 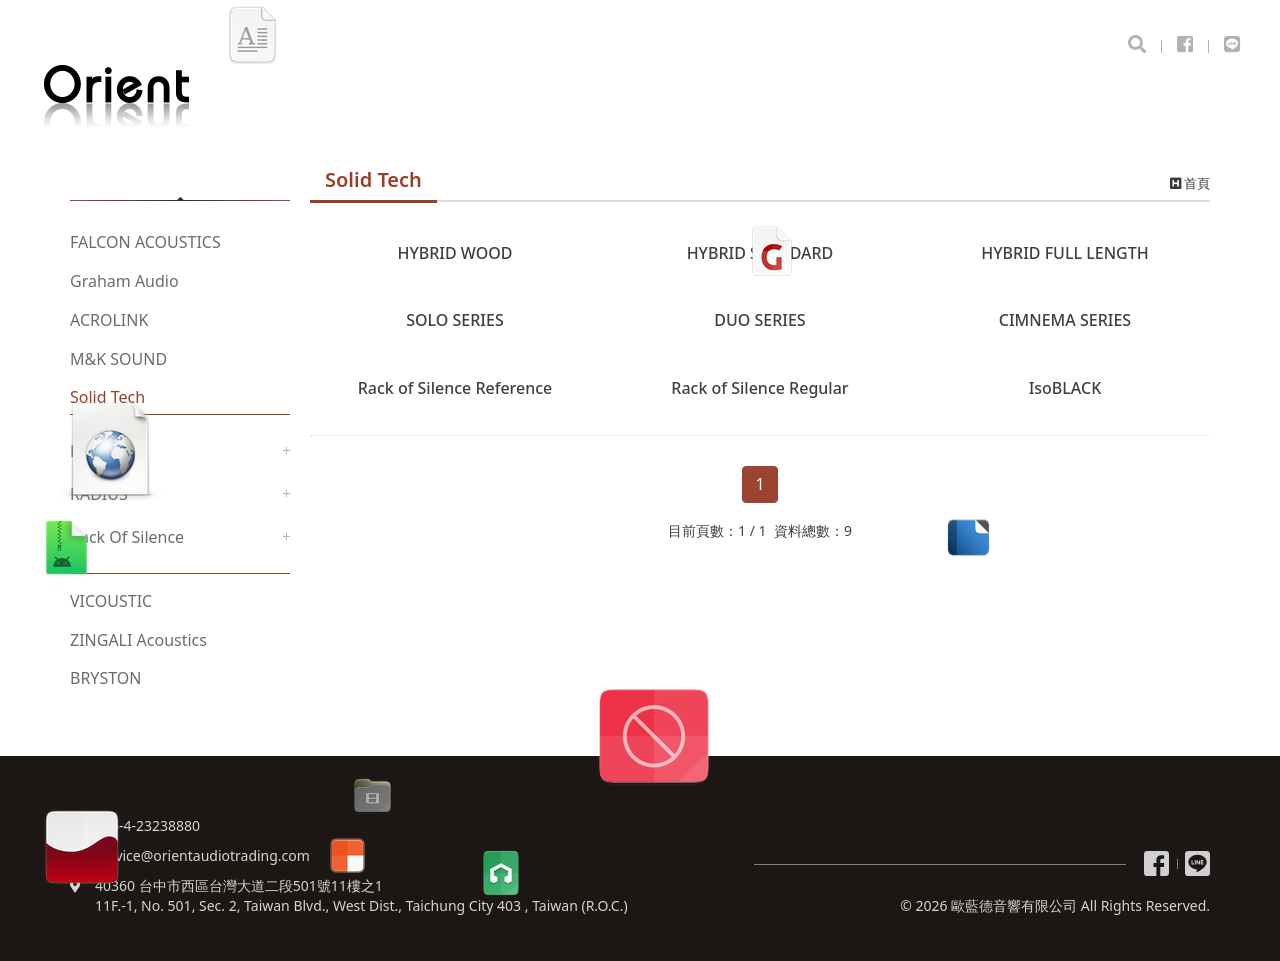 What do you see at coordinates (501, 873) in the screenshot?
I see `an LMMS music project file` at bounding box center [501, 873].